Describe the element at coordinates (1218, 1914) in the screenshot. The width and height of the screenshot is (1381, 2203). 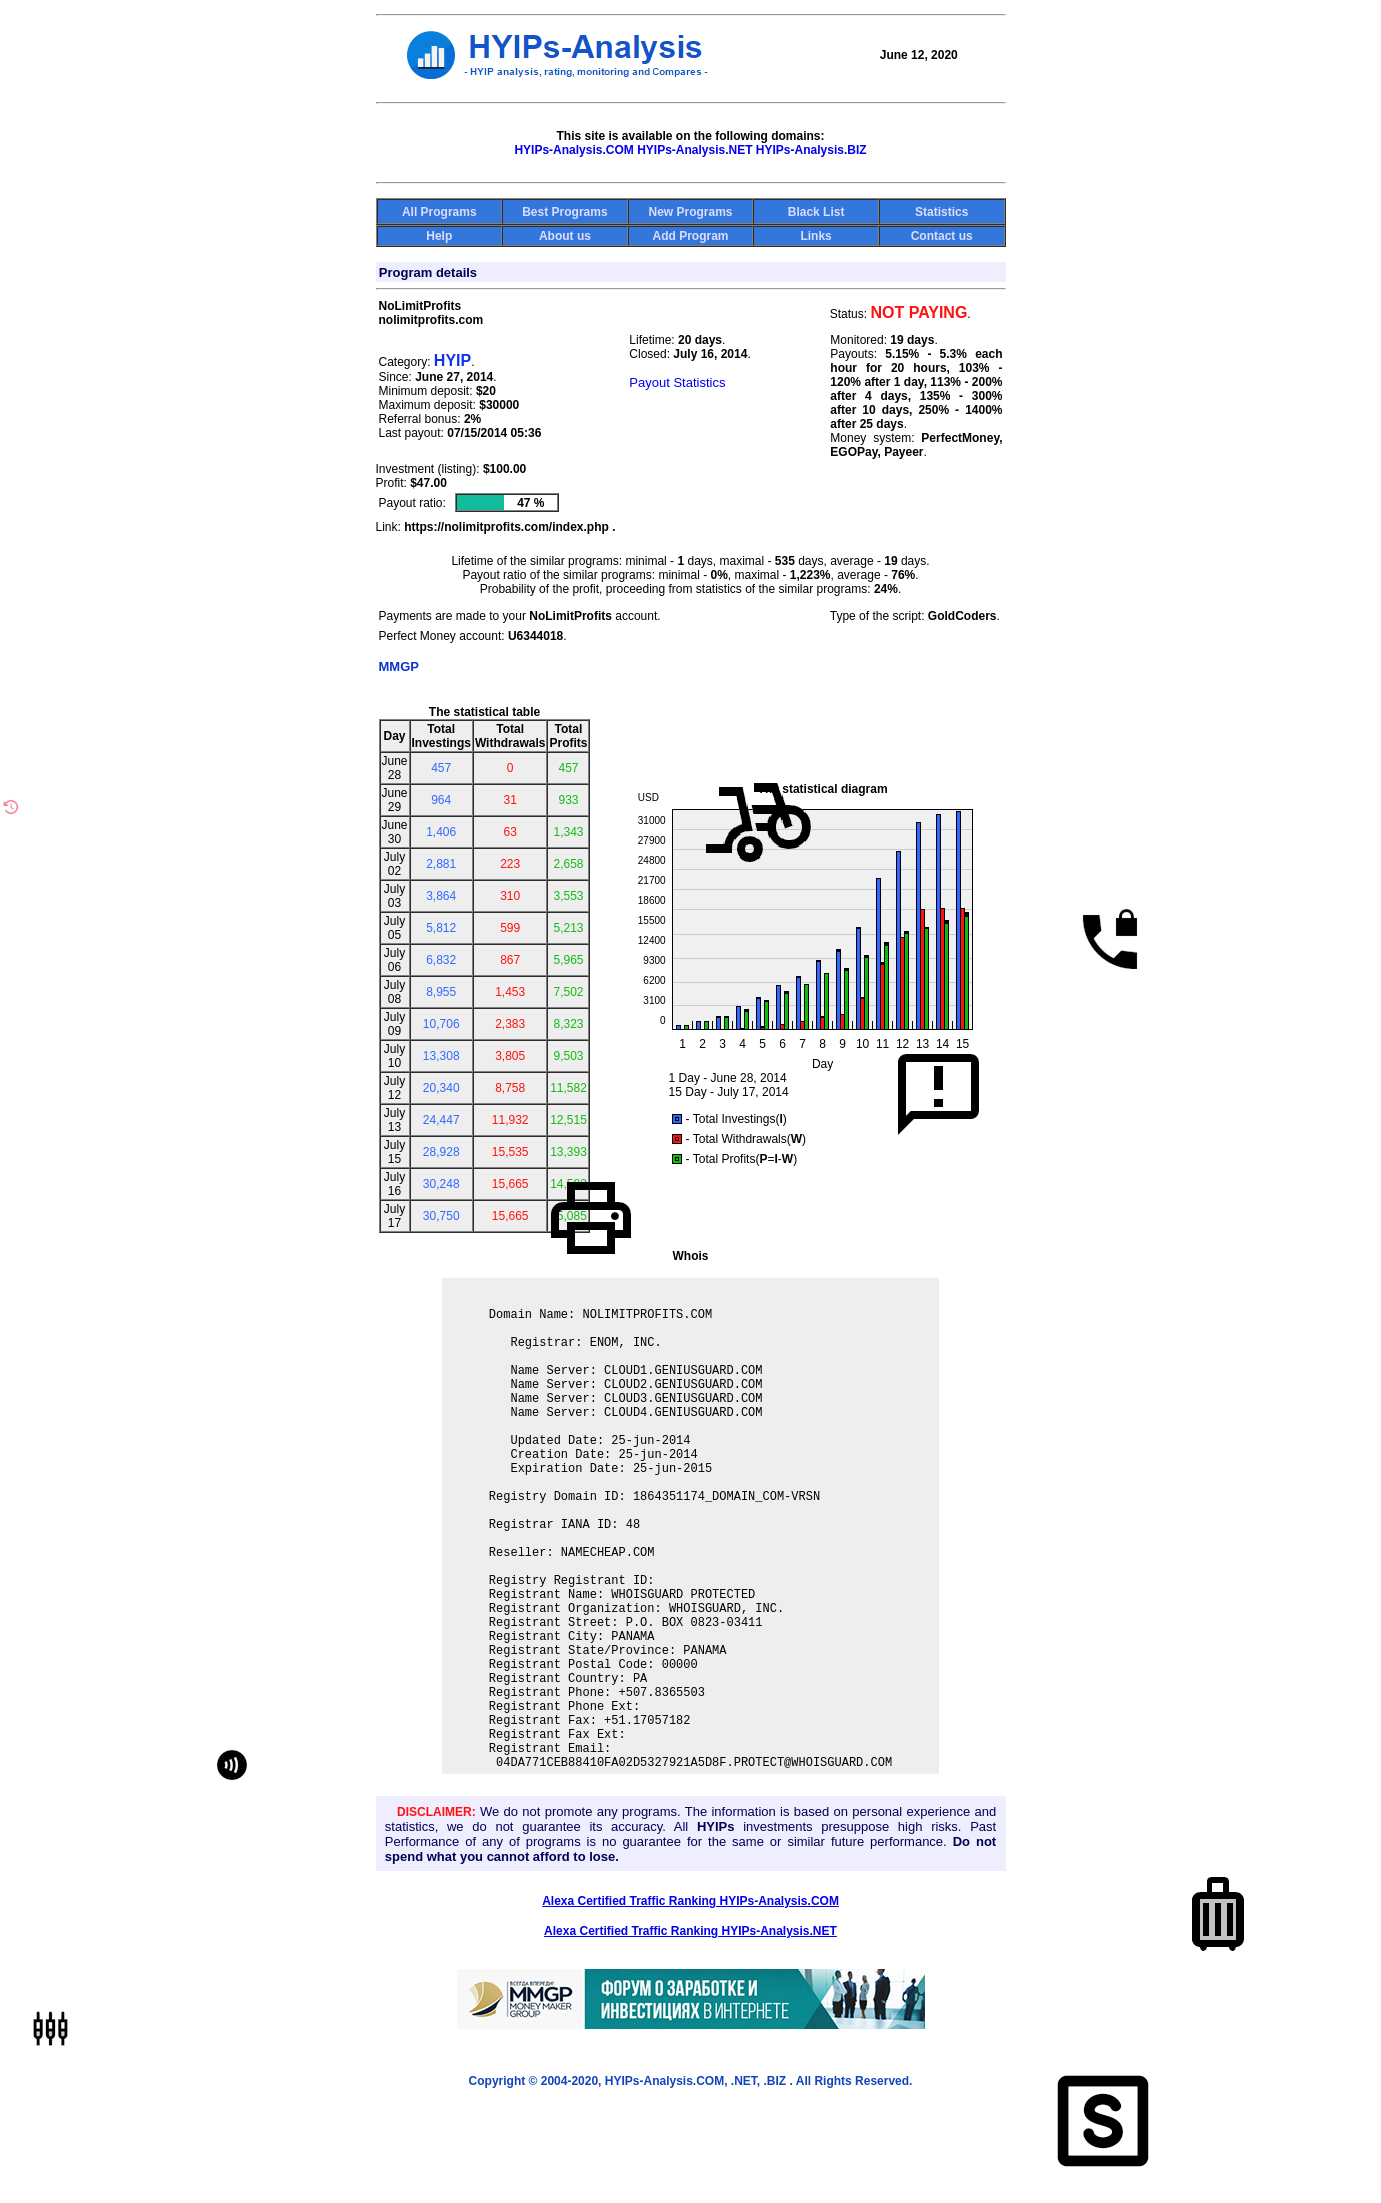
I see `manage travel or luggage details` at that location.